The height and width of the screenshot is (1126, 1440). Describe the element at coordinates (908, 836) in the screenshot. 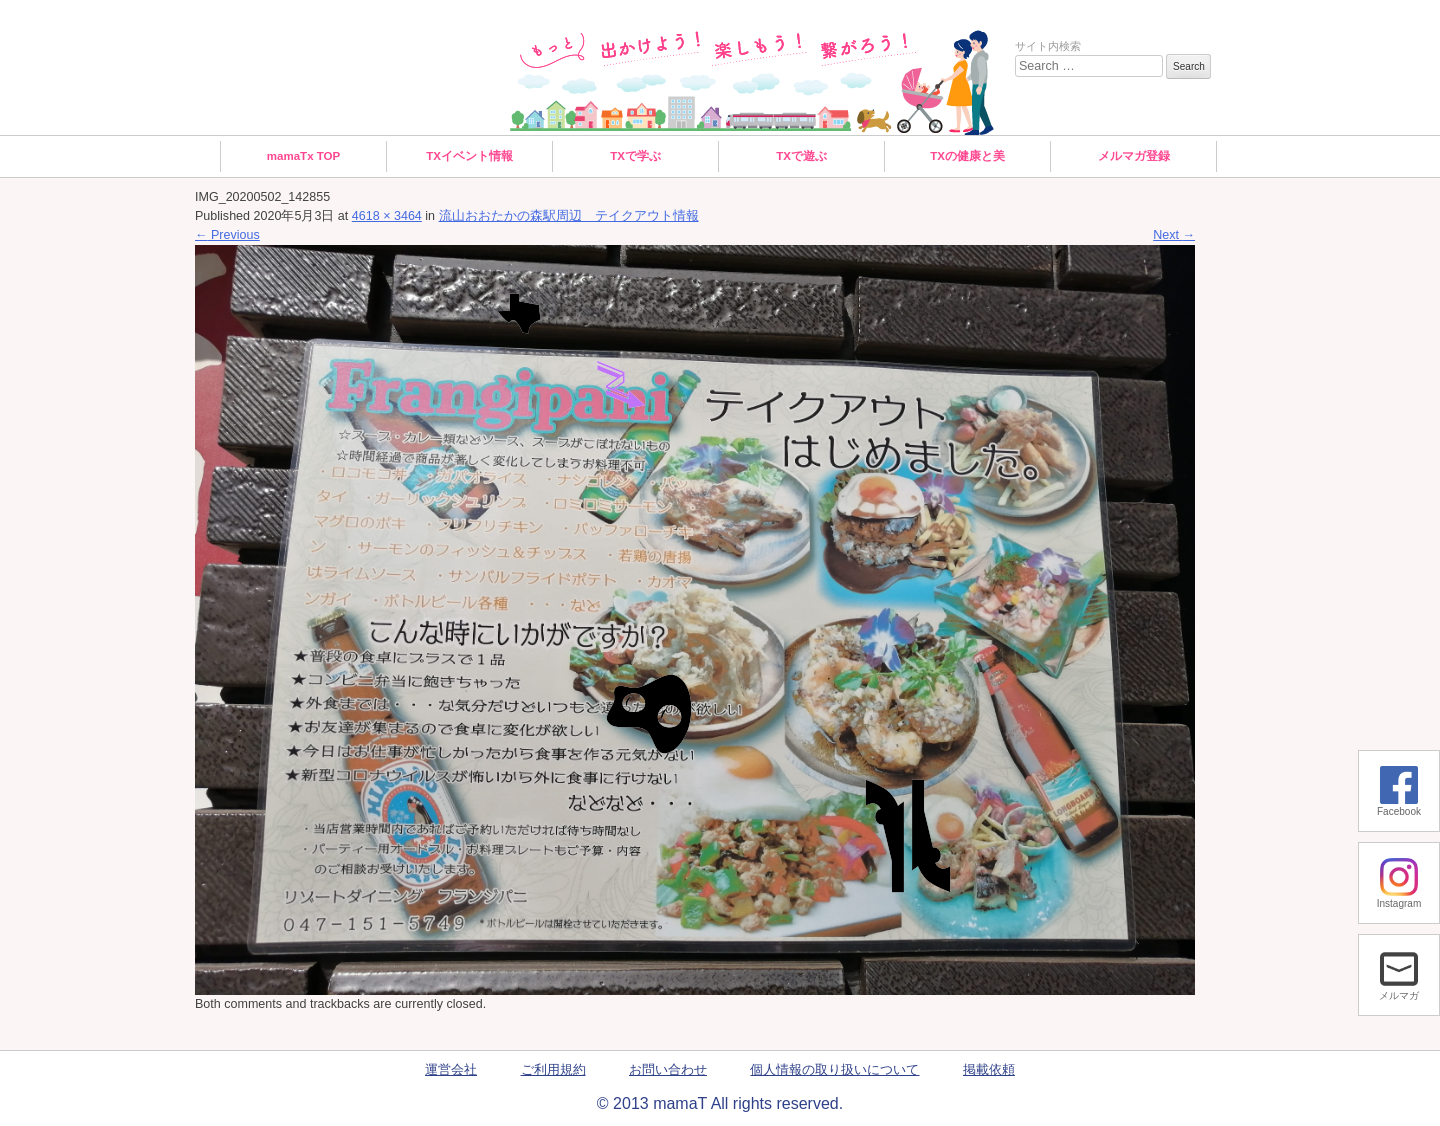

I see `challenge another player to a duel` at that location.